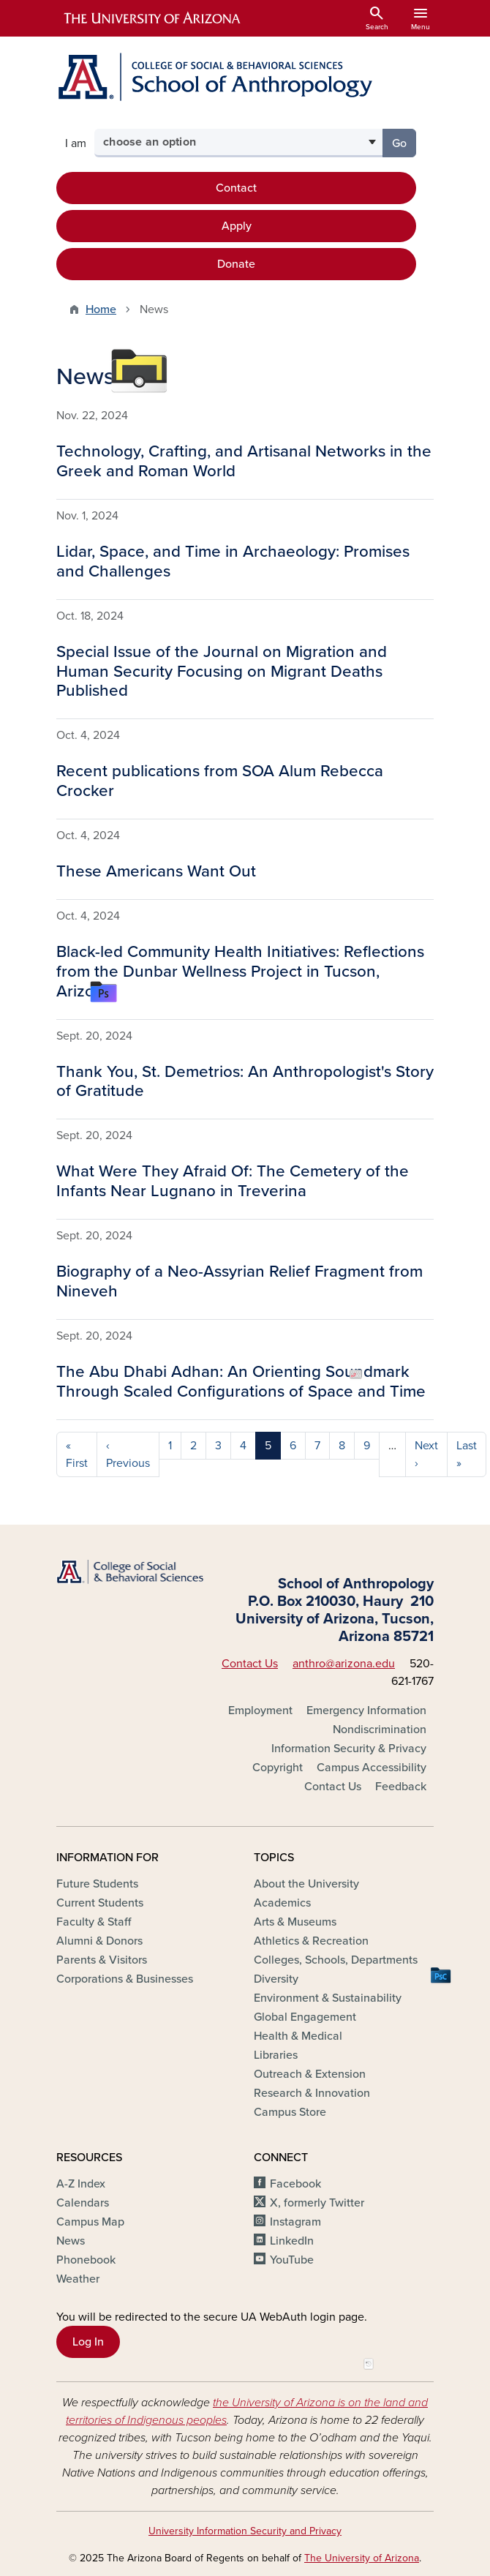 This screenshot has width=490, height=2576. What do you see at coordinates (139, 372) in the screenshot?
I see `folder for pokémon ultra ball collection or game assets` at bounding box center [139, 372].